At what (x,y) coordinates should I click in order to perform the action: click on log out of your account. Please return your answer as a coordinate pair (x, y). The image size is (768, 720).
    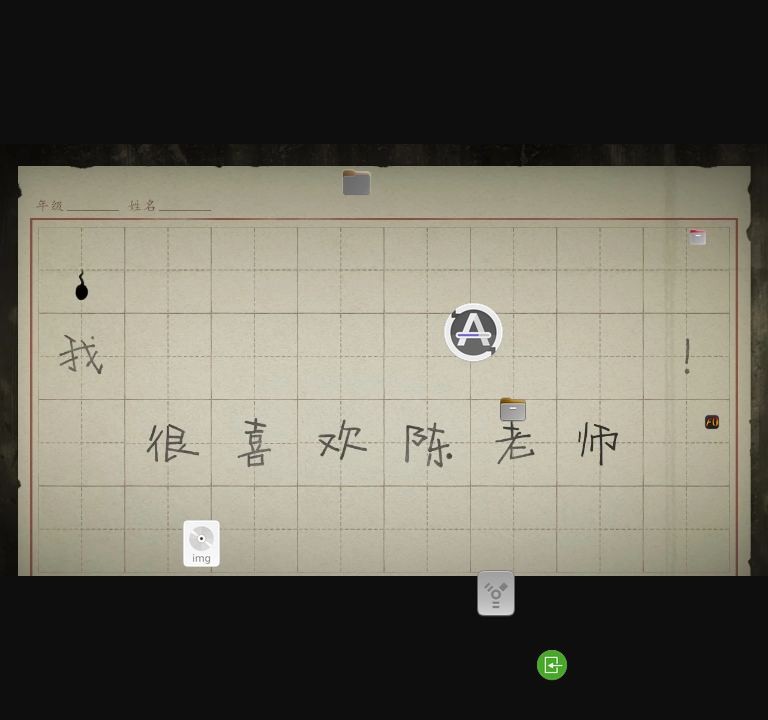
    Looking at the image, I should click on (552, 665).